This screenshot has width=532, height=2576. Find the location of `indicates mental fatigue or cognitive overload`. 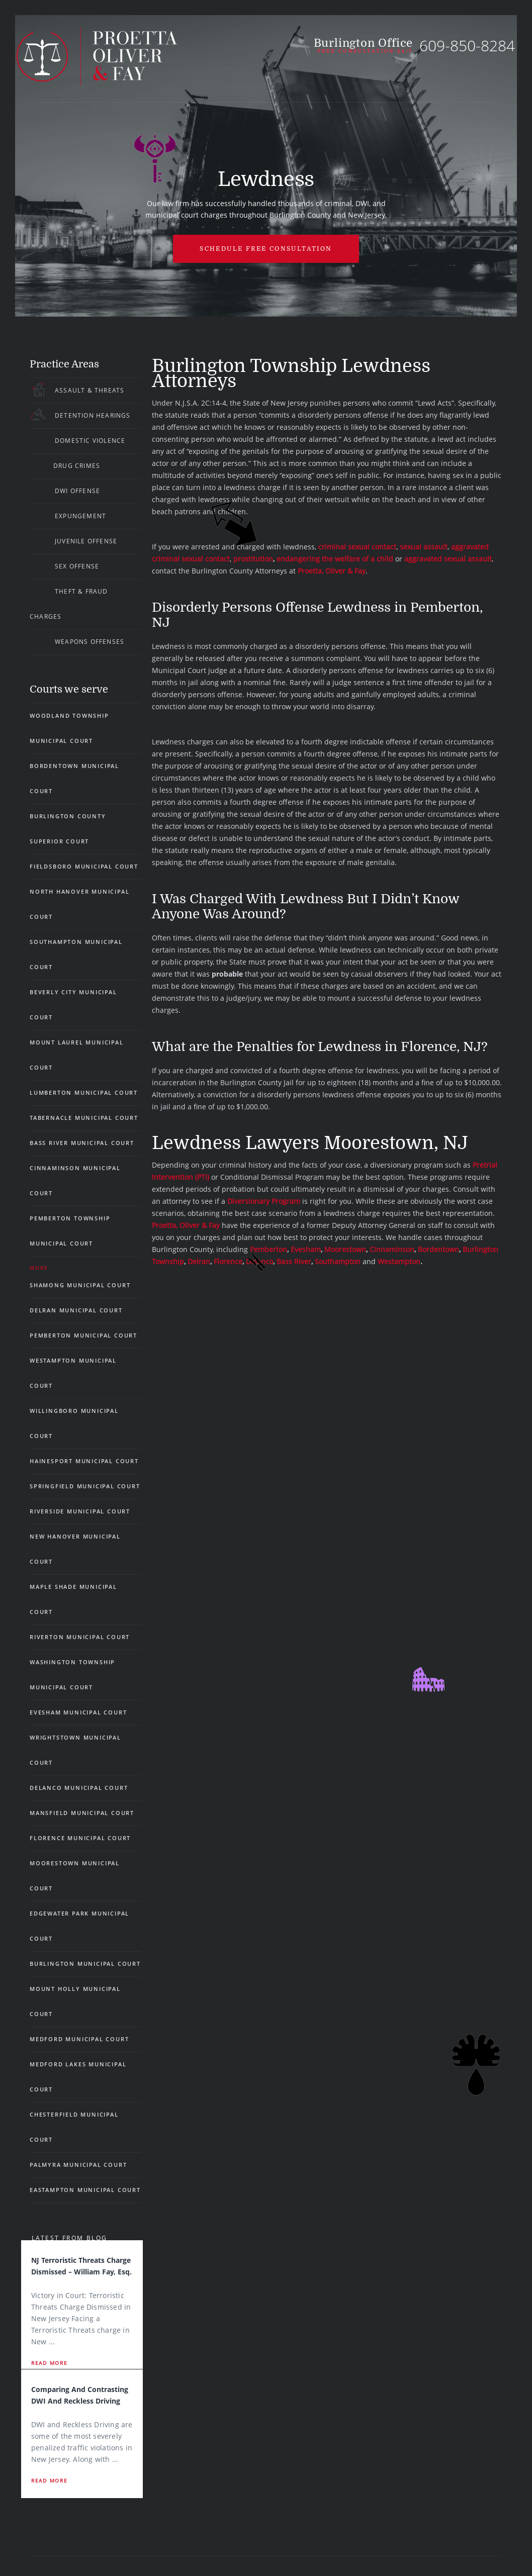

indicates mental fatigue or cognitive overload is located at coordinates (476, 2066).